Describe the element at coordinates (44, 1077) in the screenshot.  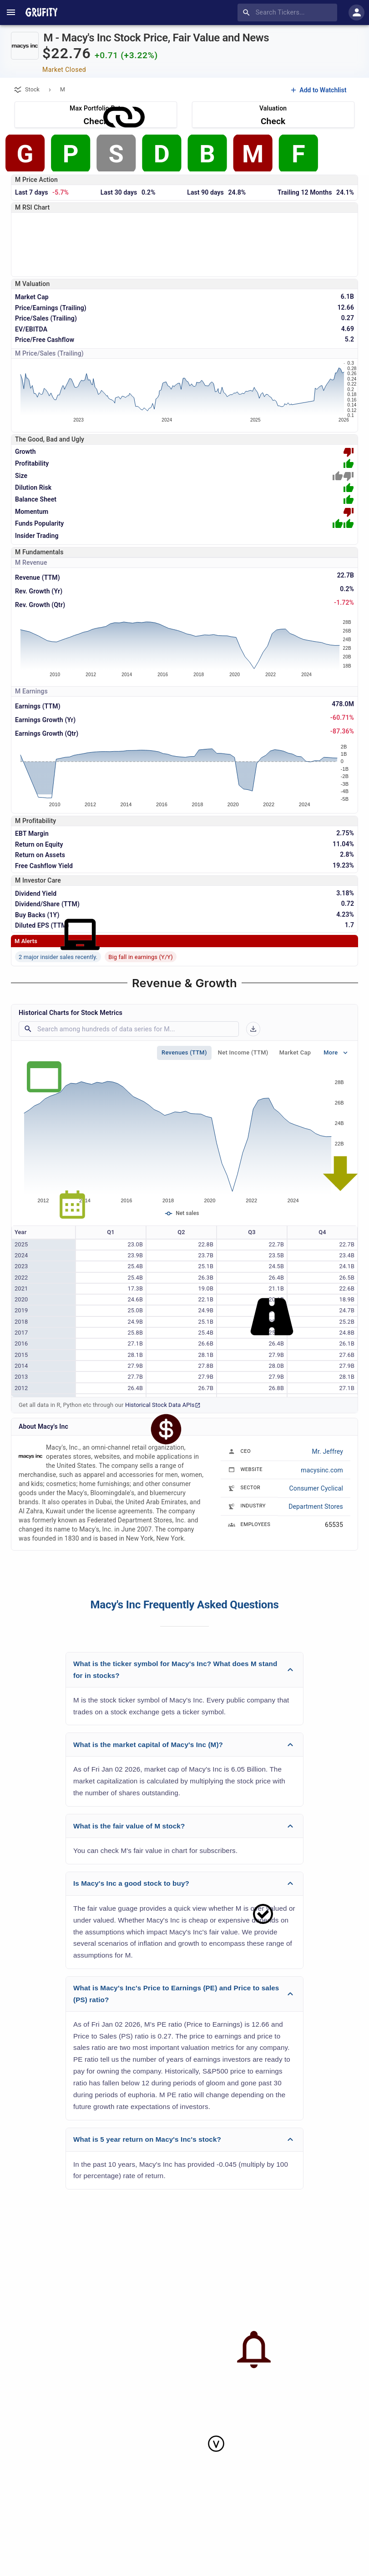
I see `open a new window` at that location.